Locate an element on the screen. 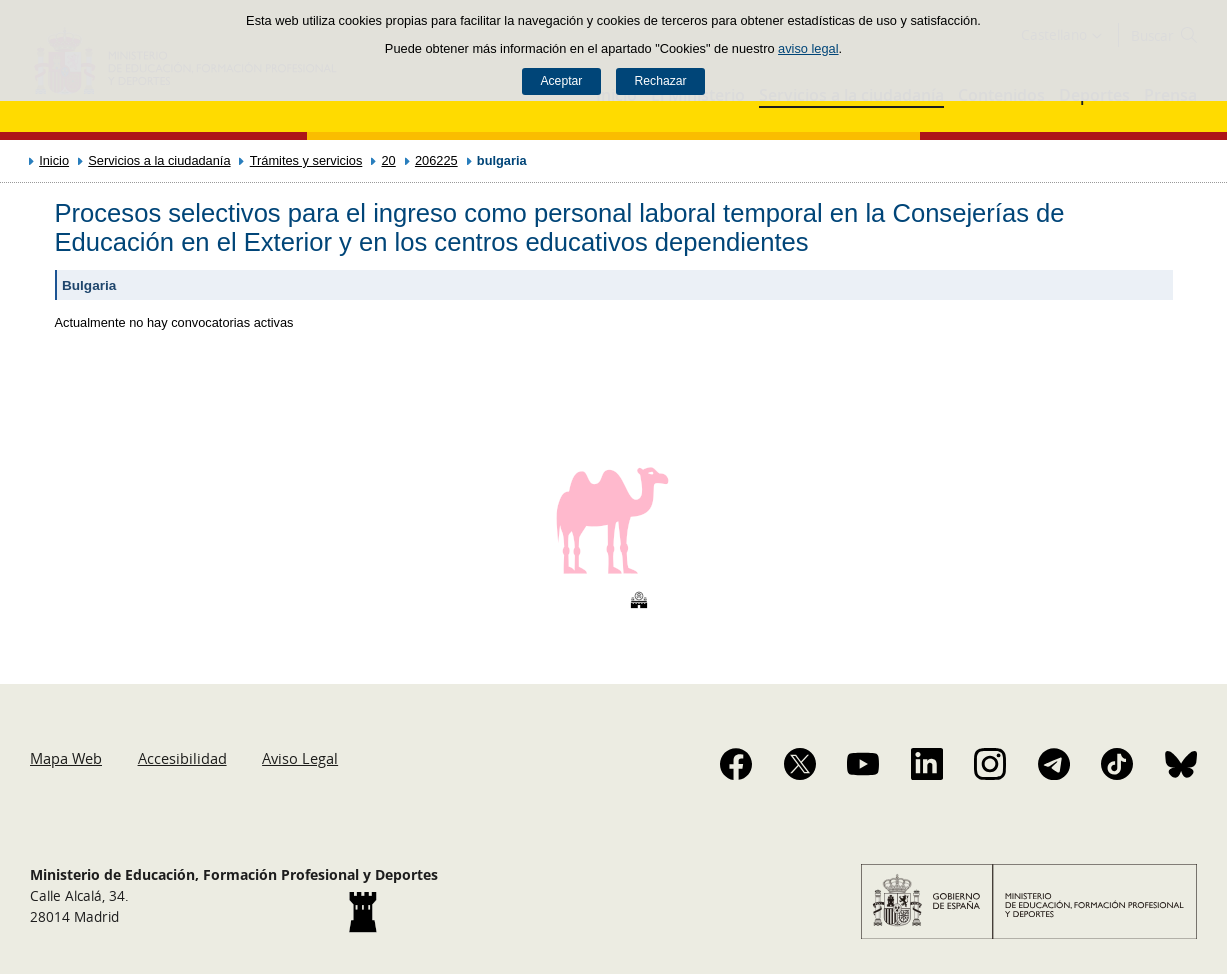  view castle or fortress location is located at coordinates (363, 912).